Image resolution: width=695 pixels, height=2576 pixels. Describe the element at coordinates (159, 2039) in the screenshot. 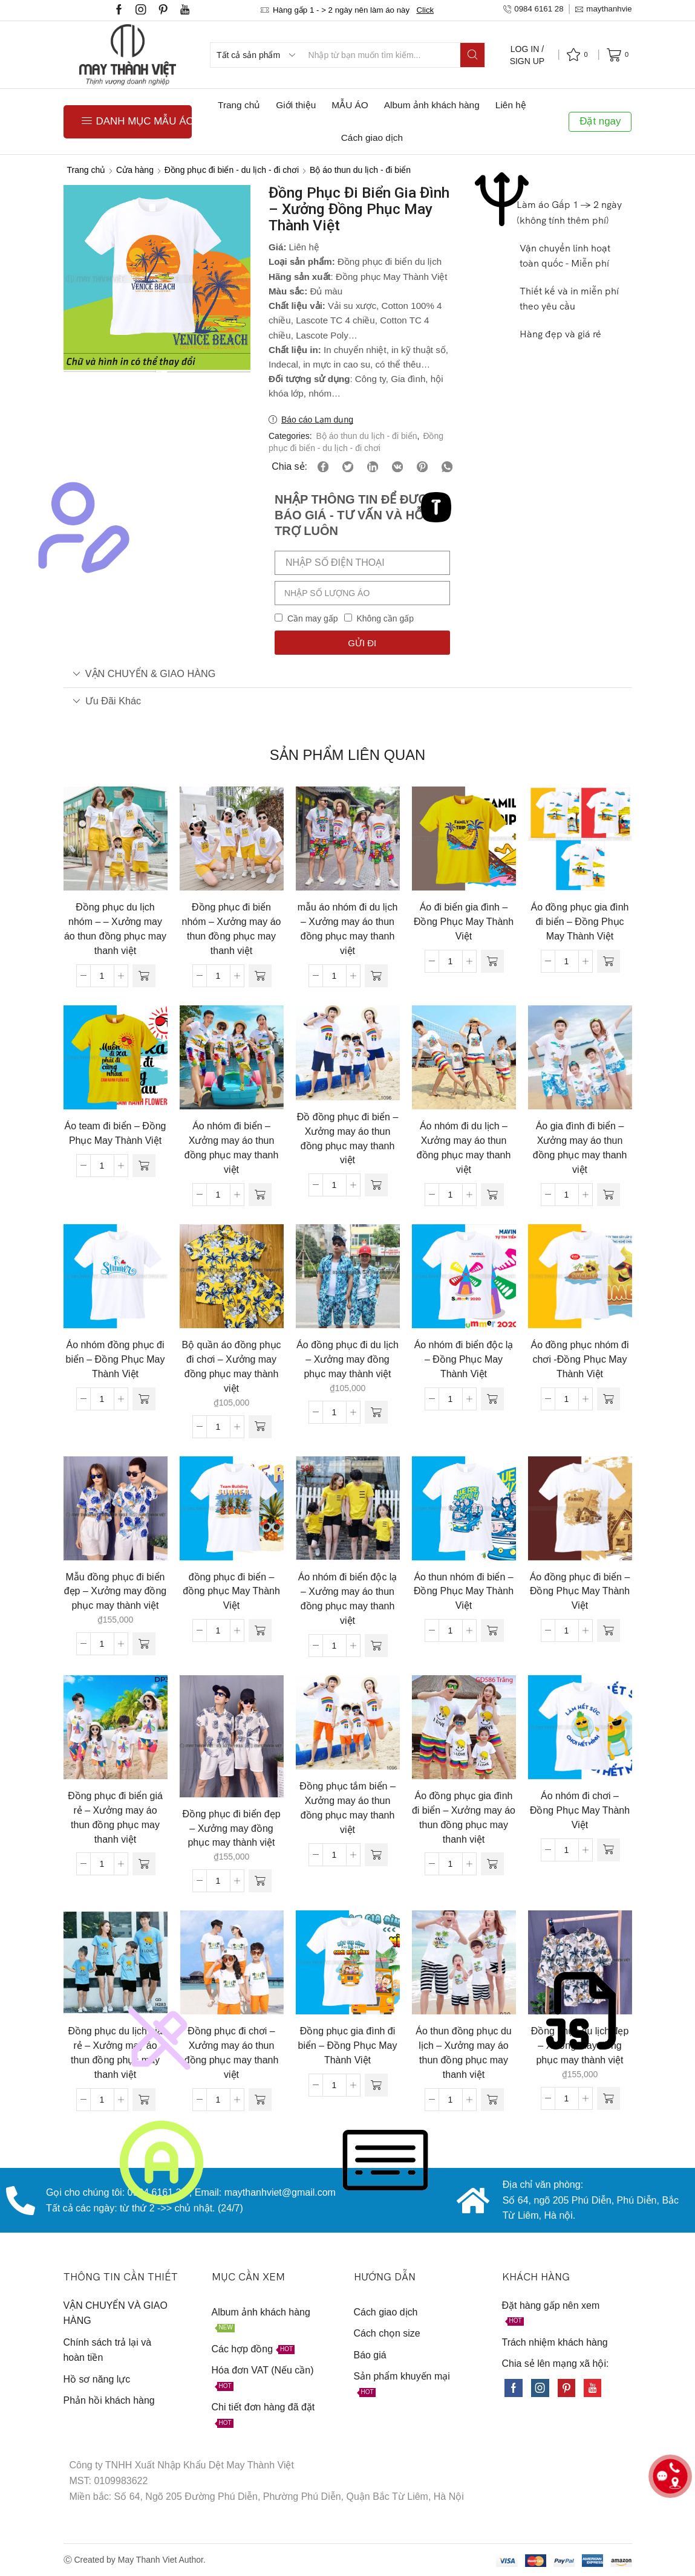

I see `color picker tool disabled` at that location.